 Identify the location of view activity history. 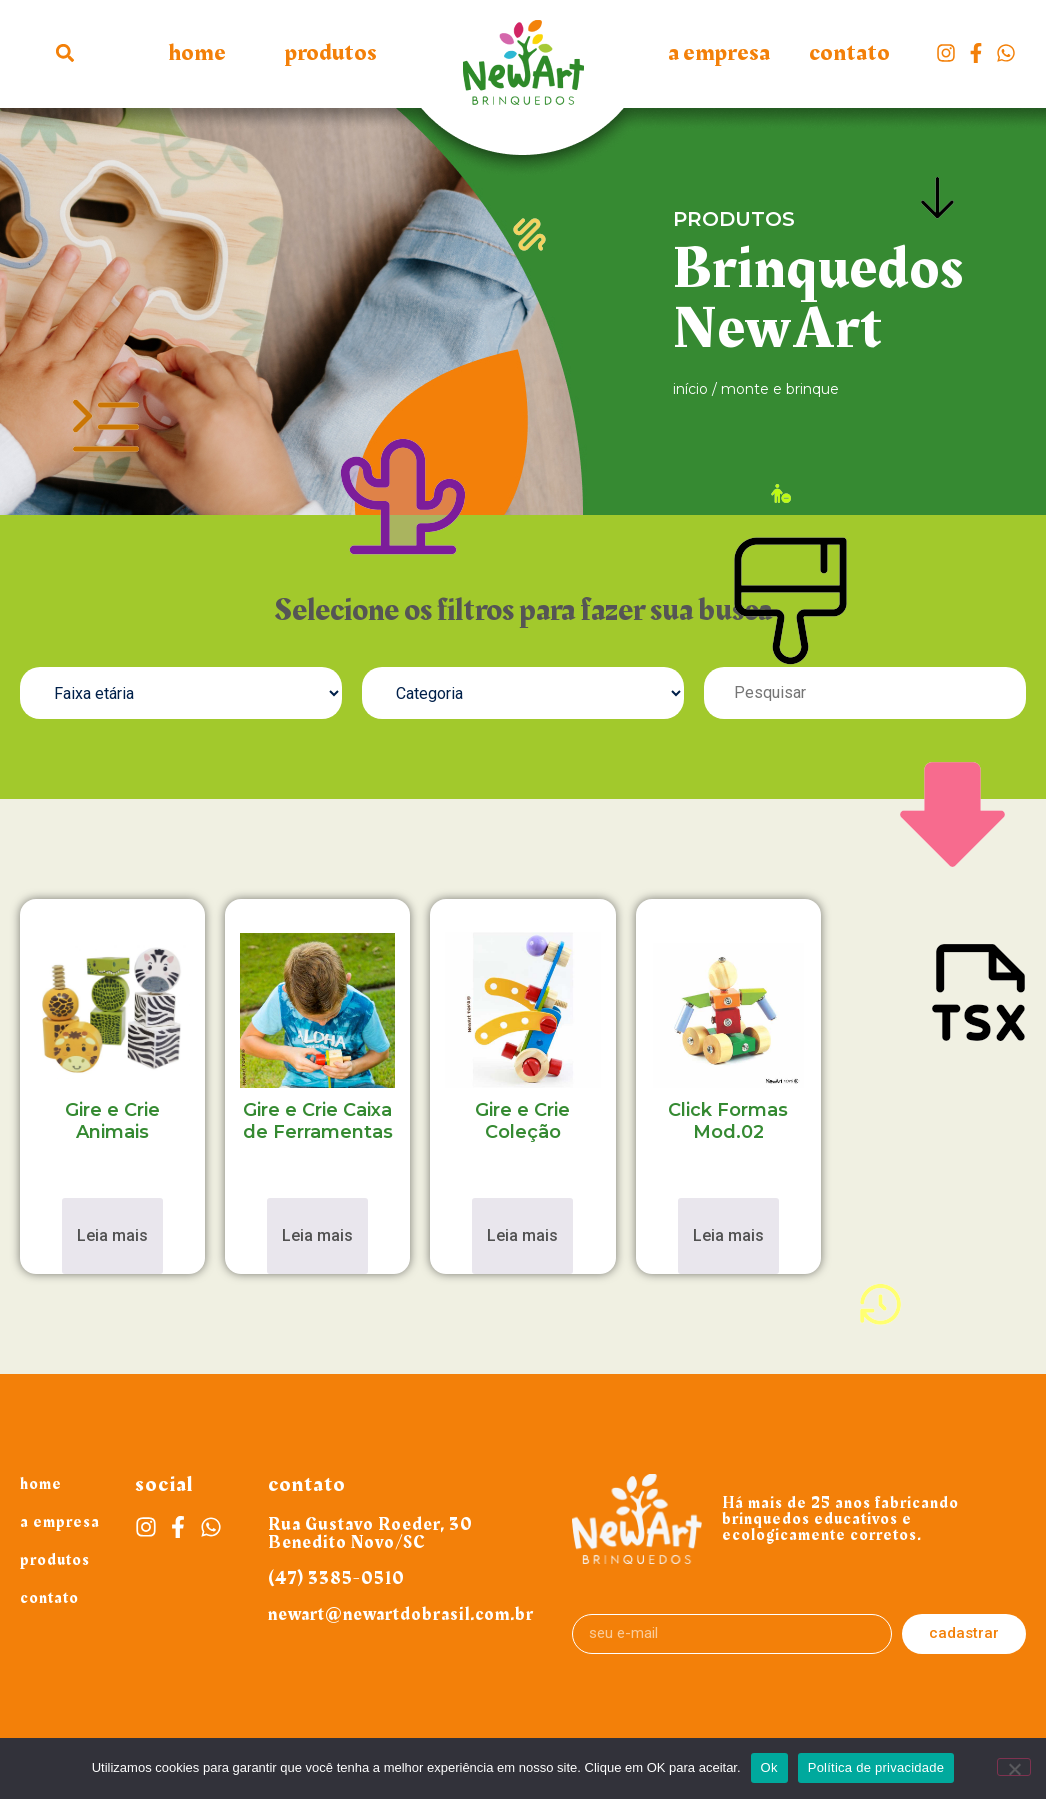
(880, 1304).